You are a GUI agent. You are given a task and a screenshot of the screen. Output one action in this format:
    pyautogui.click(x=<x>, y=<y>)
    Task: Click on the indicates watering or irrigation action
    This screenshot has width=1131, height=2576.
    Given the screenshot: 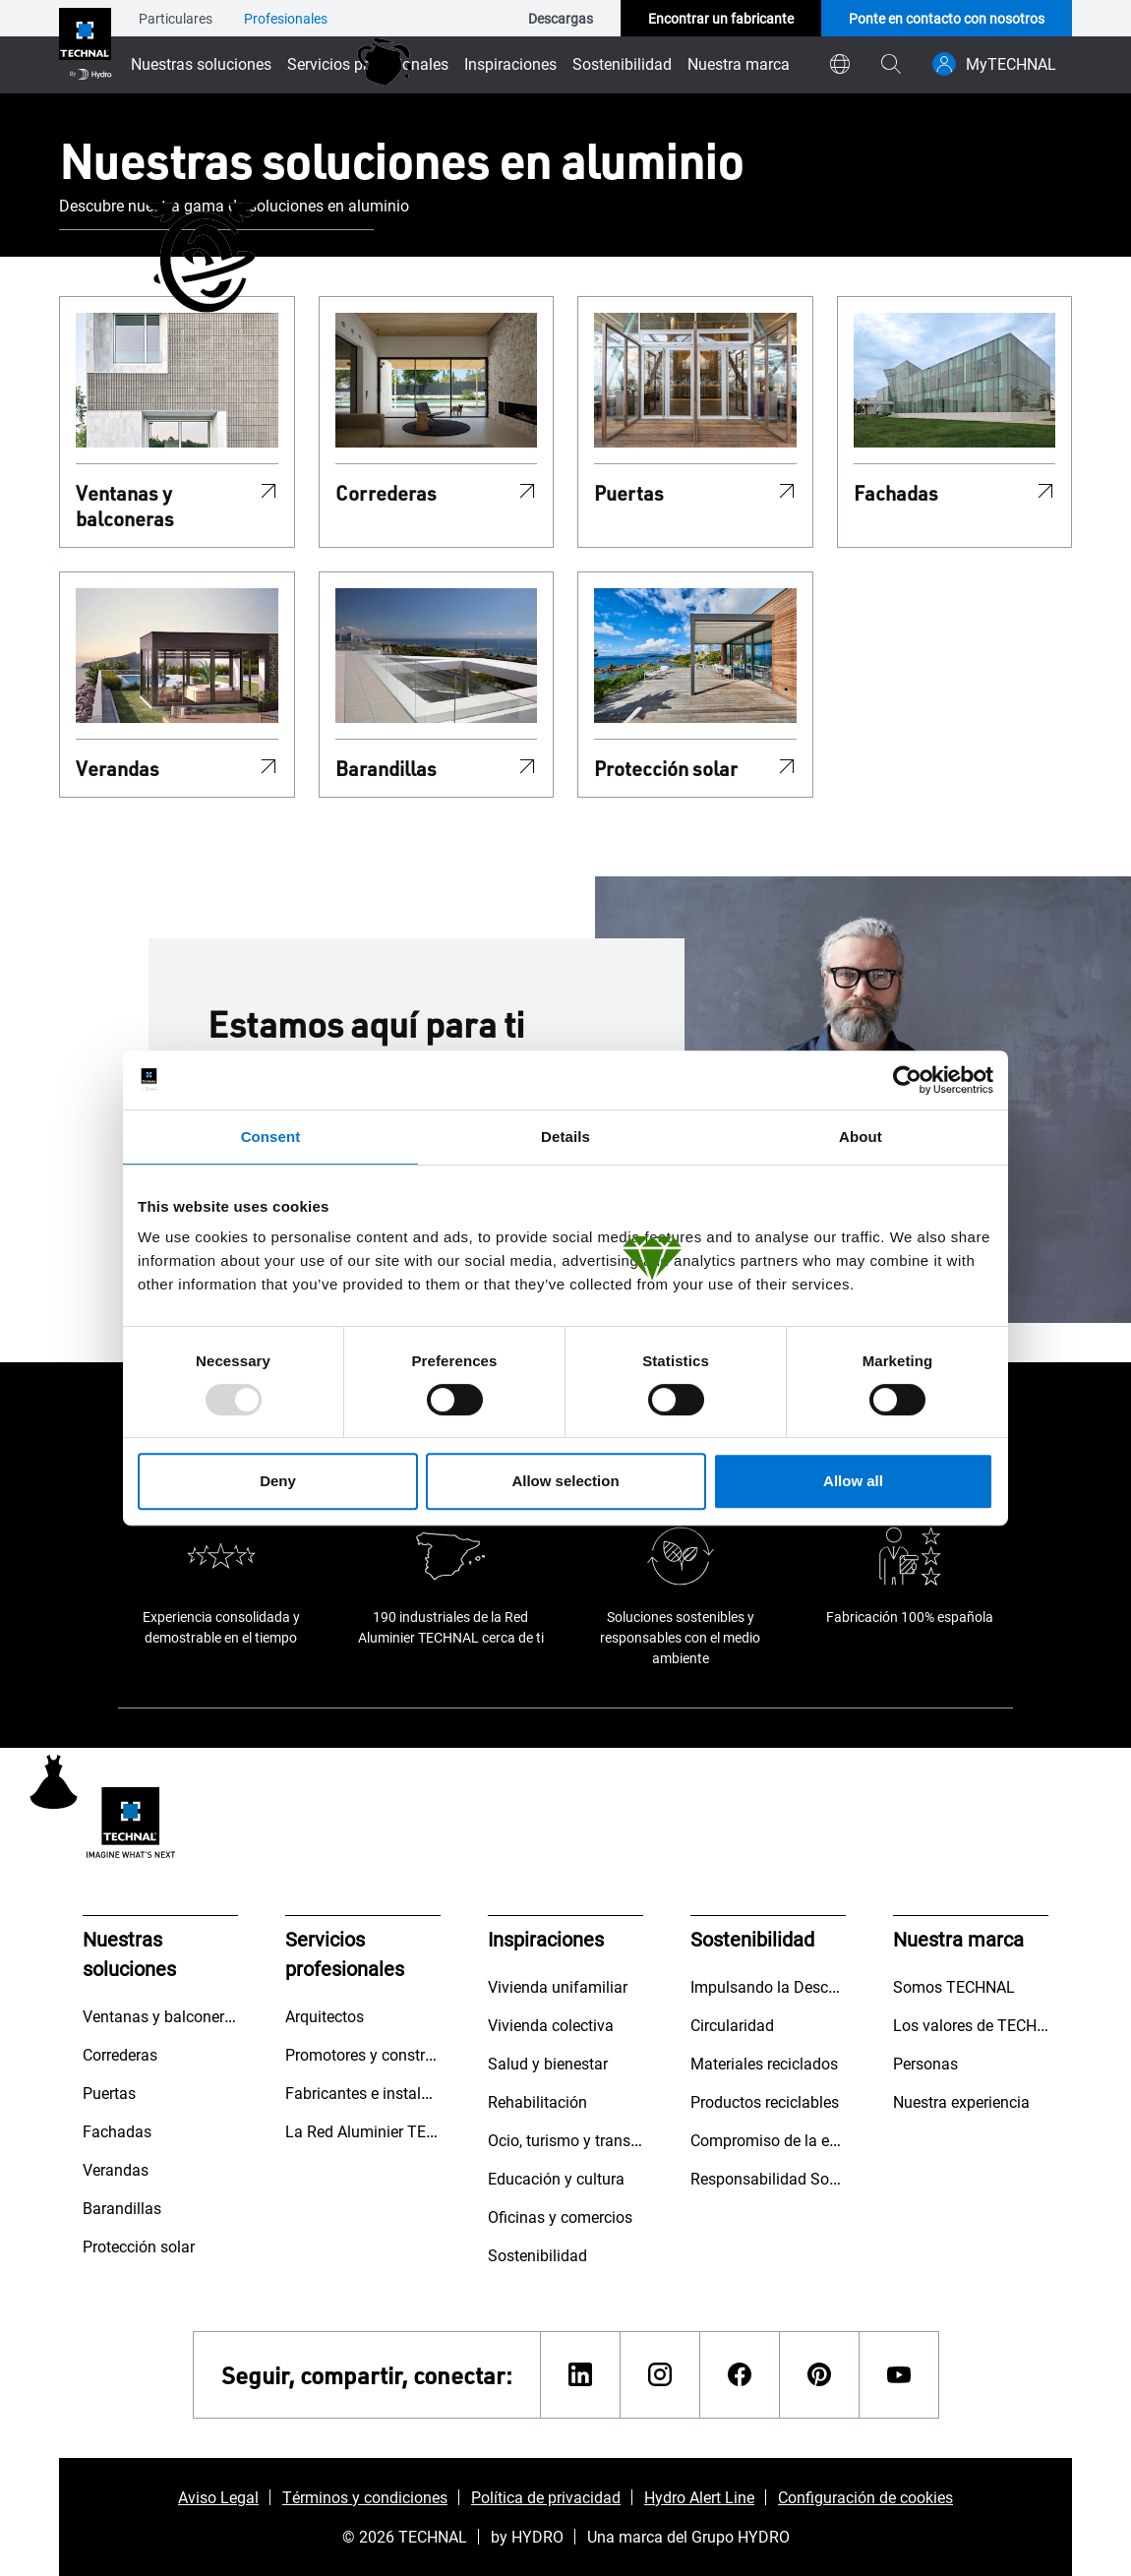 What is the action you would take?
    pyautogui.click(x=385, y=62)
    